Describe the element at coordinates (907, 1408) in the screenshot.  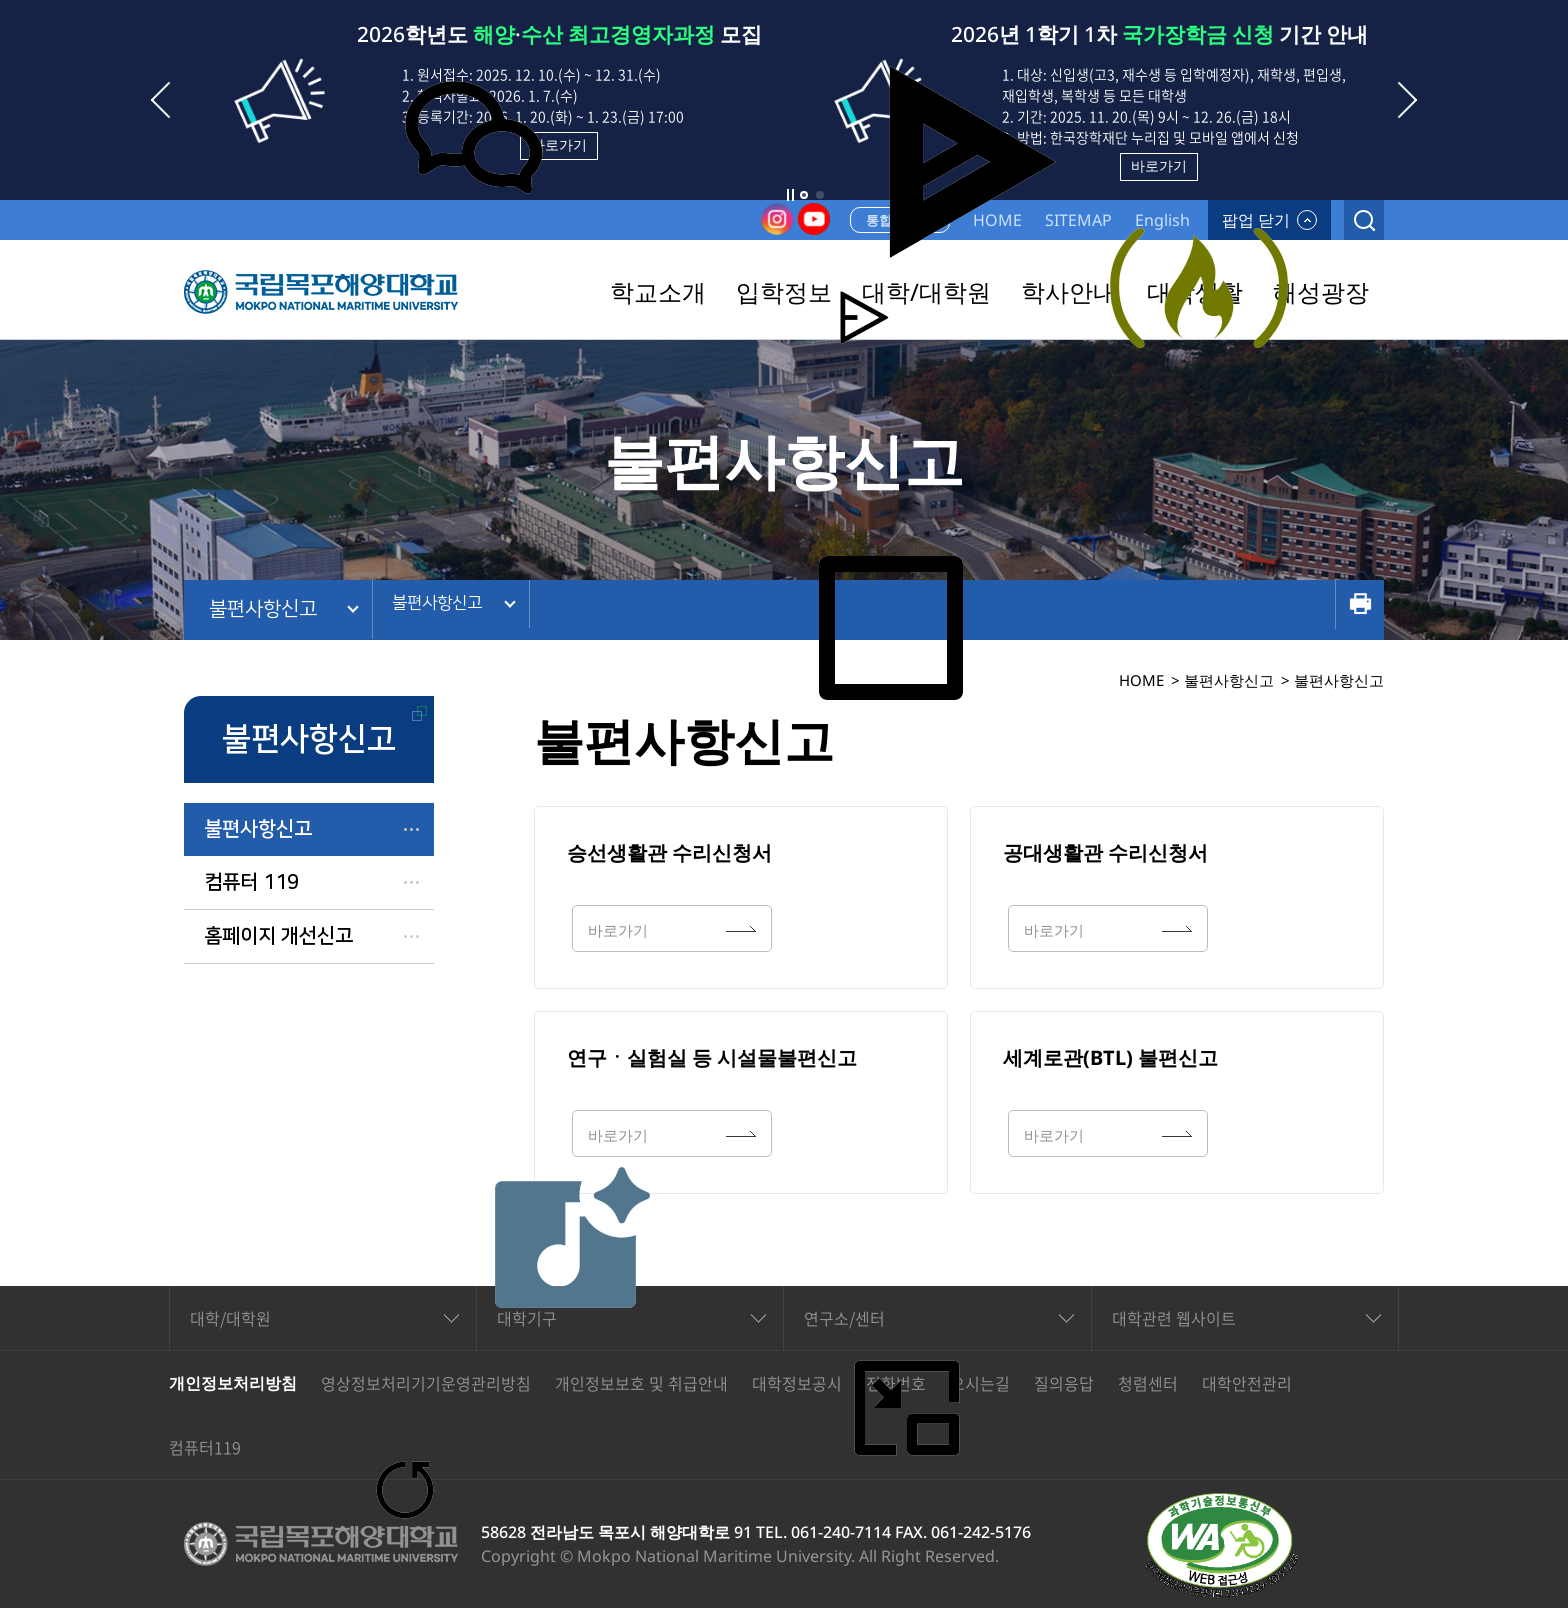
I see `enable picture-in-picture mode` at that location.